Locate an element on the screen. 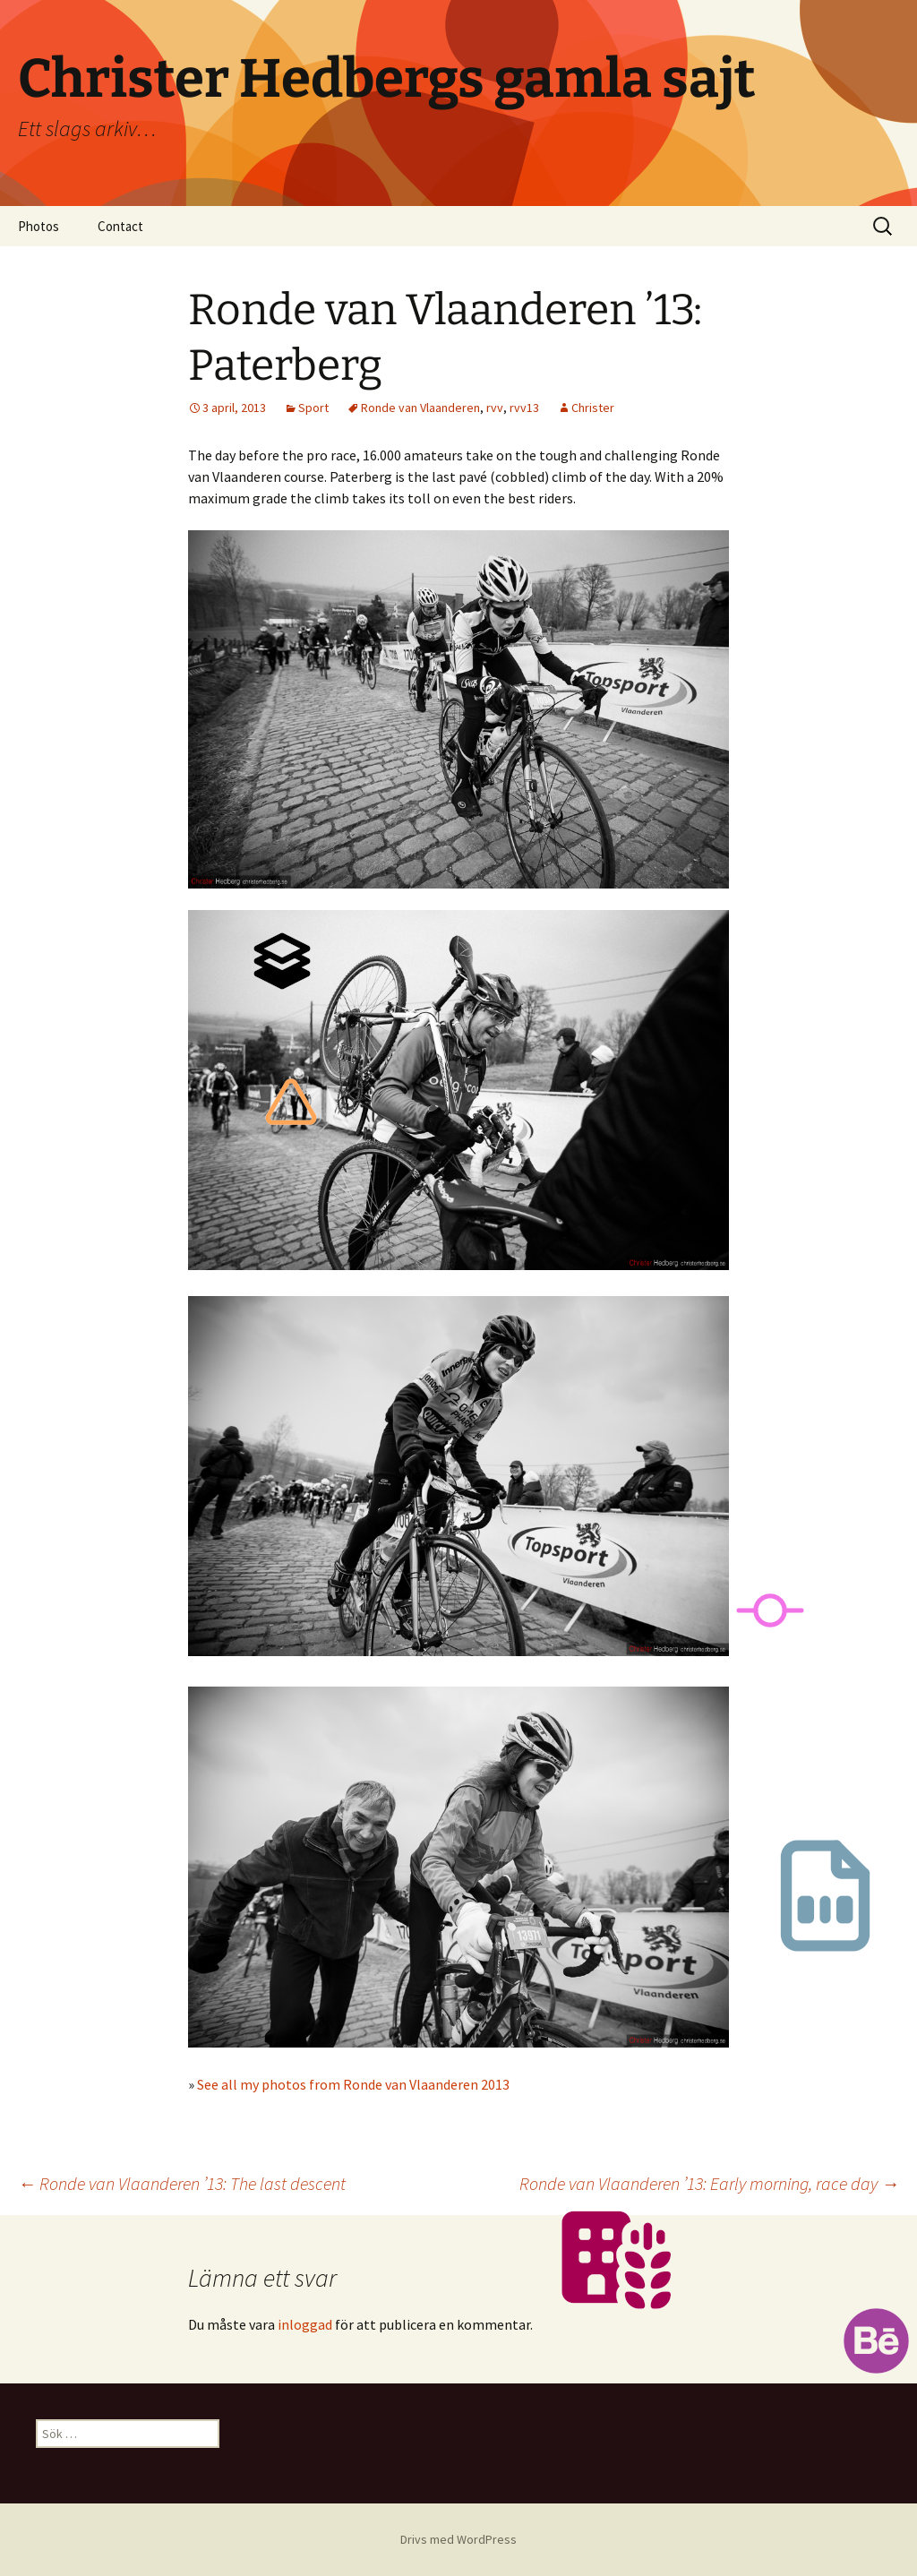 The image size is (917, 2576). play or start media content is located at coordinates (291, 1102).